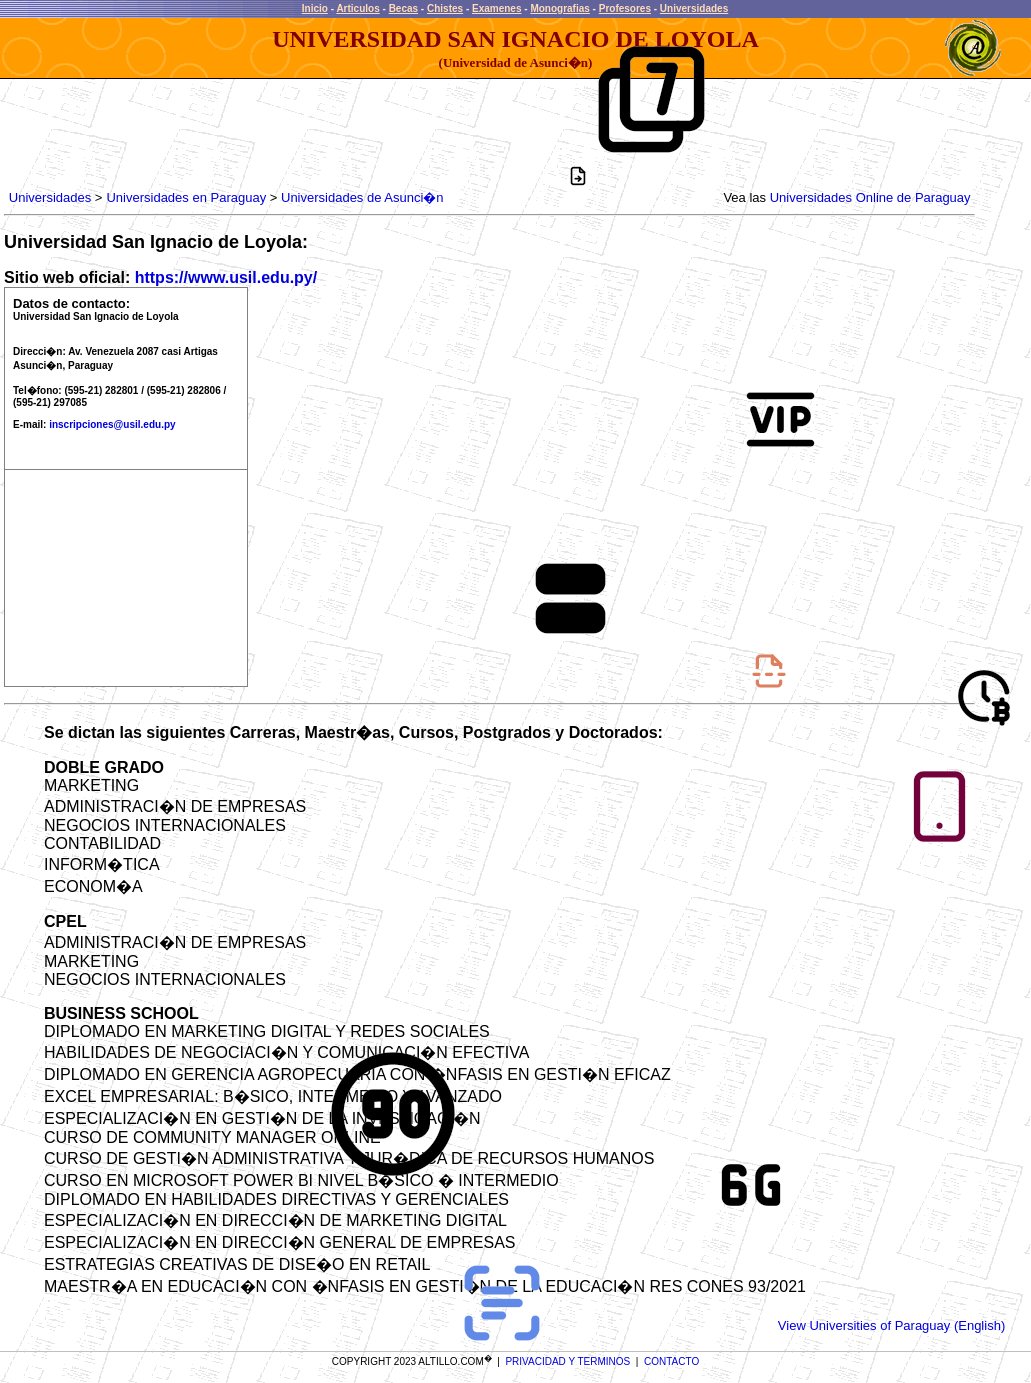 This screenshot has height=1383, width=1031. What do you see at coordinates (502, 1303) in the screenshot?
I see `scan document to extract text` at bounding box center [502, 1303].